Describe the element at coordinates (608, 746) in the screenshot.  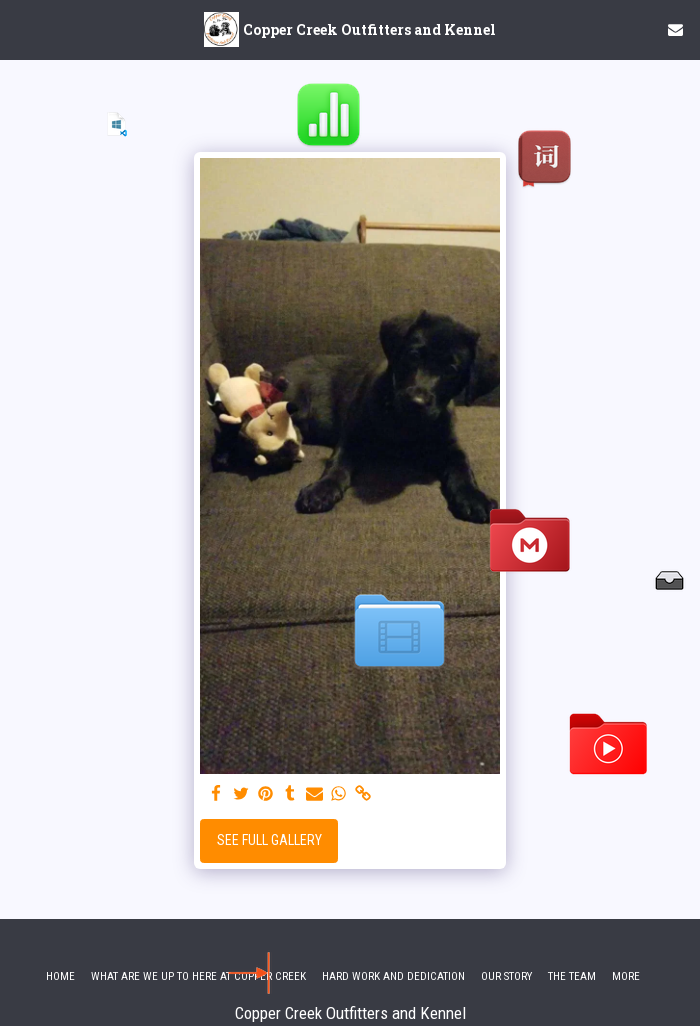
I see `open folder containing youtube music files` at that location.